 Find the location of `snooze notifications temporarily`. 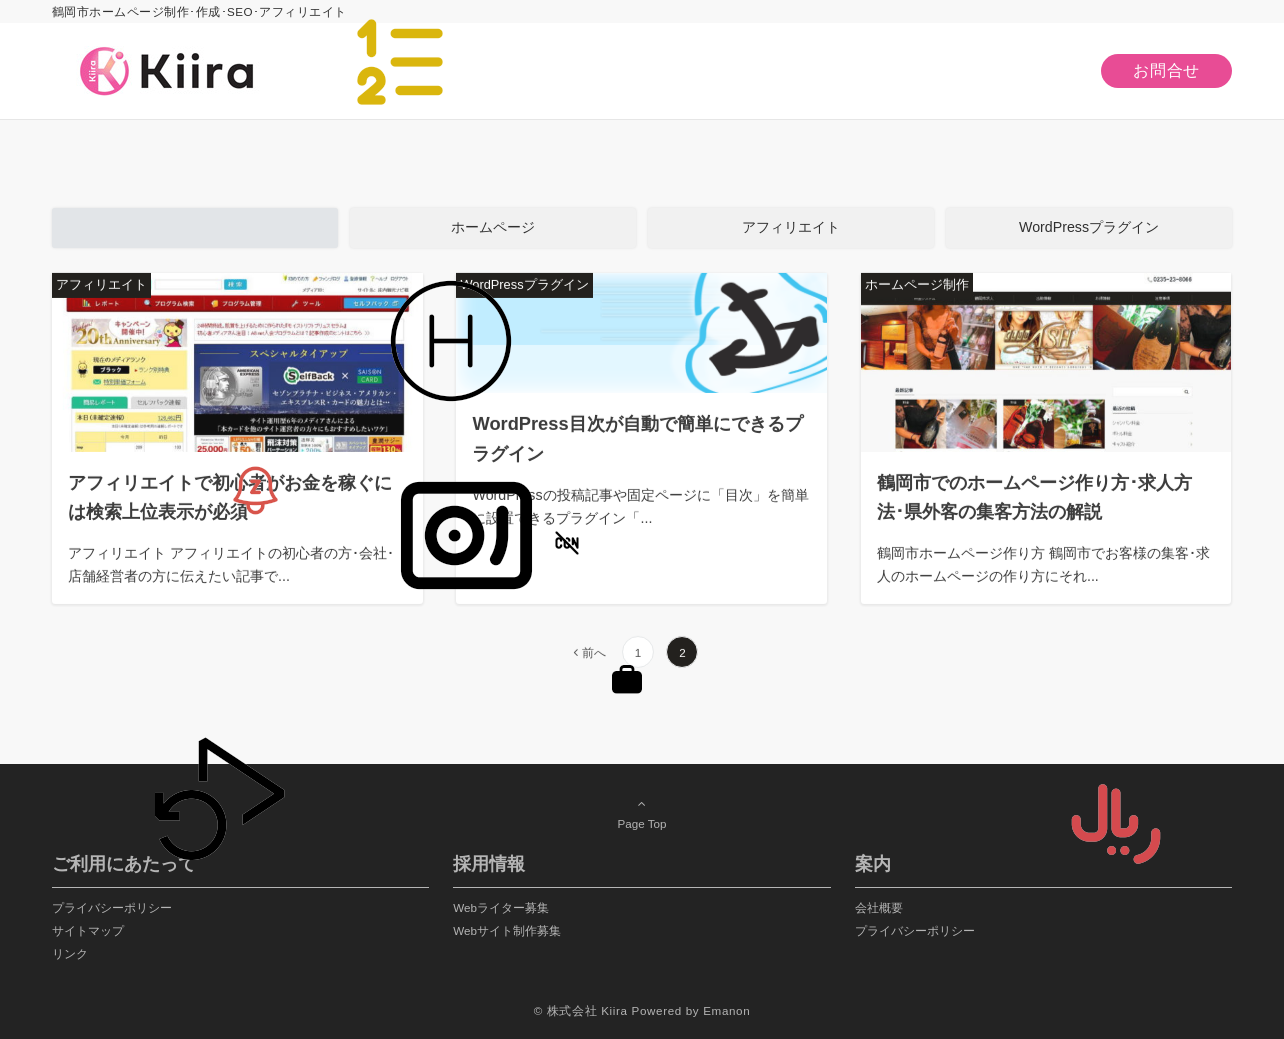

snooze notifications temporarily is located at coordinates (255, 490).